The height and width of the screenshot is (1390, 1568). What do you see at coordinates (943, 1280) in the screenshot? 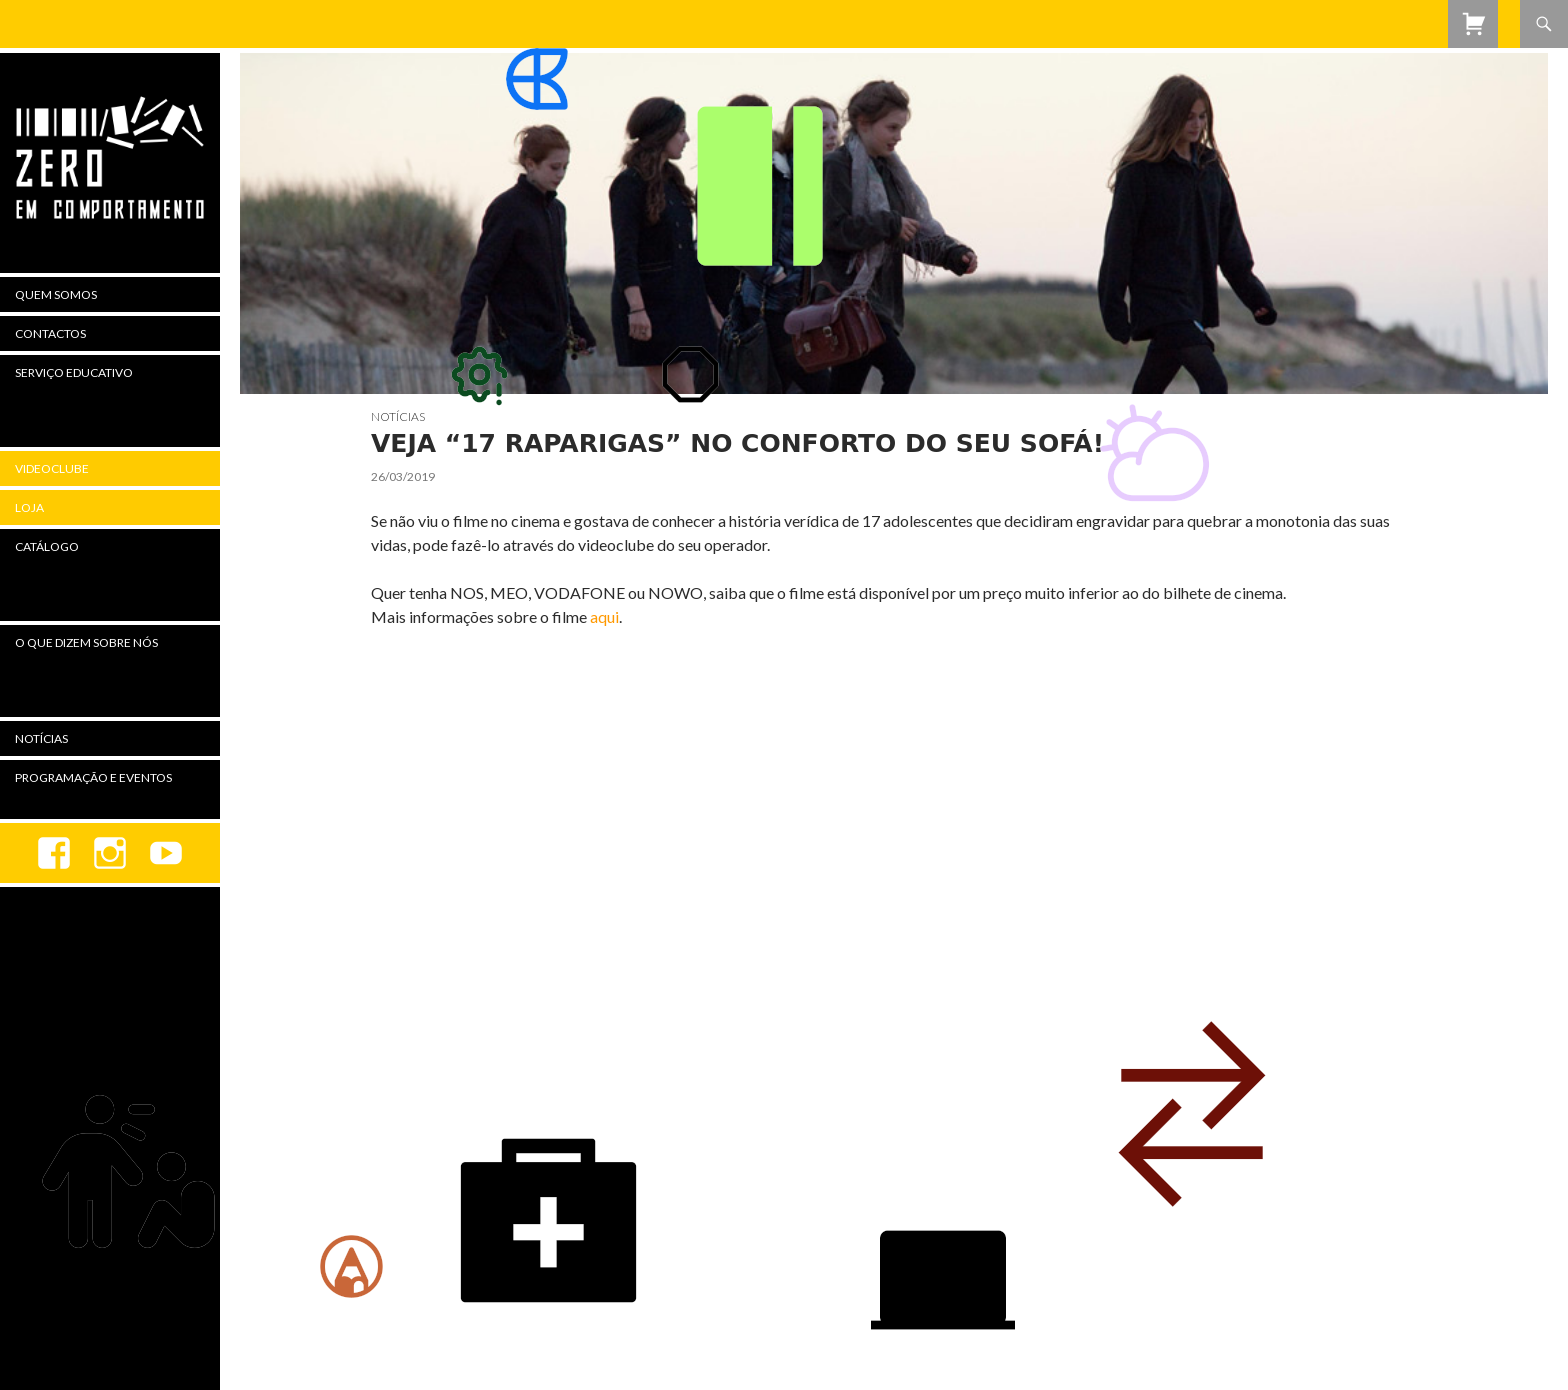
I see `switch to desktop view` at bounding box center [943, 1280].